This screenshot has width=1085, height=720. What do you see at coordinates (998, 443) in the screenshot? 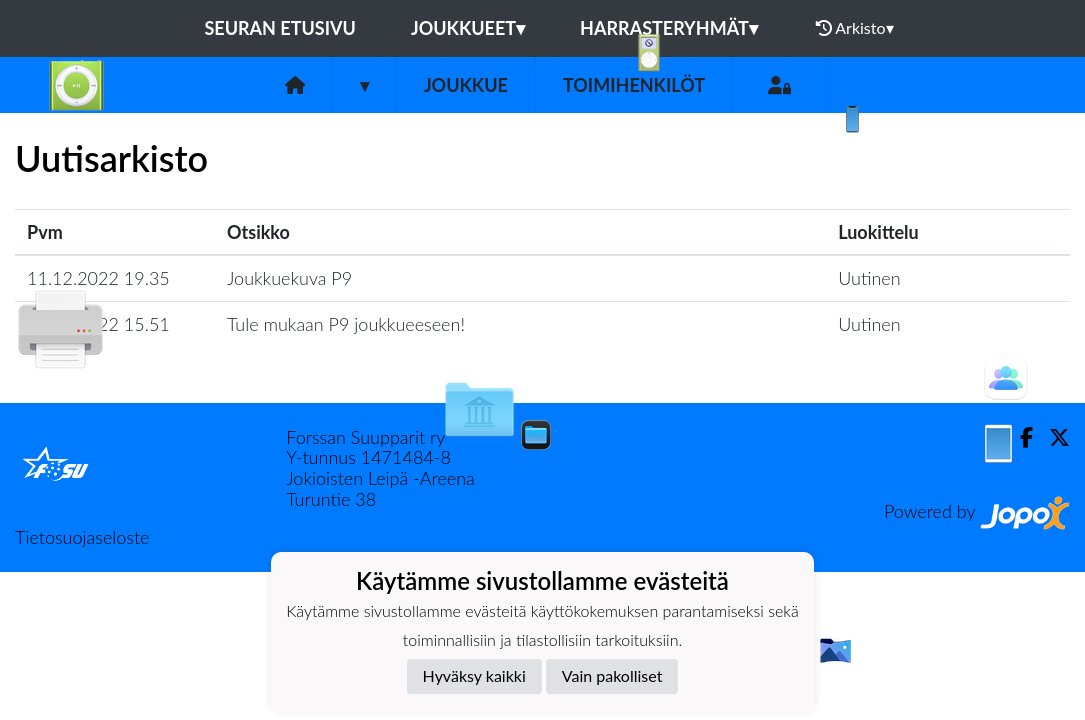
I see `iPad with cellular connectivity` at bounding box center [998, 443].